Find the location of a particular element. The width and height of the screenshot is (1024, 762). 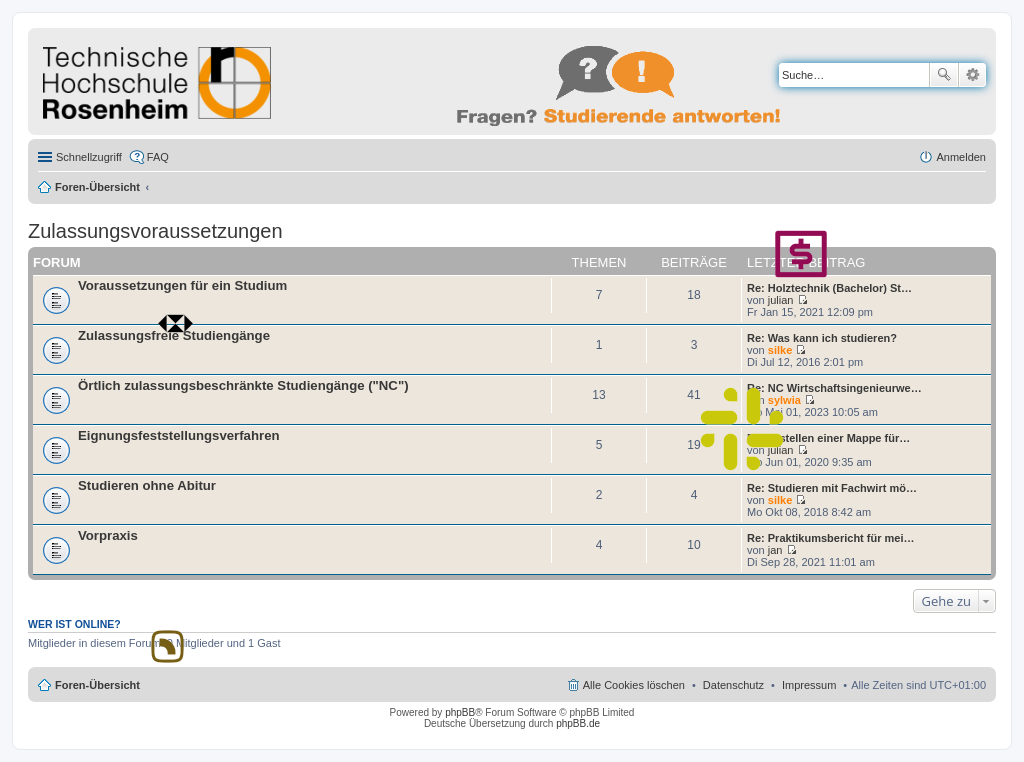

view financial transactions or payment details is located at coordinates (801, 254).